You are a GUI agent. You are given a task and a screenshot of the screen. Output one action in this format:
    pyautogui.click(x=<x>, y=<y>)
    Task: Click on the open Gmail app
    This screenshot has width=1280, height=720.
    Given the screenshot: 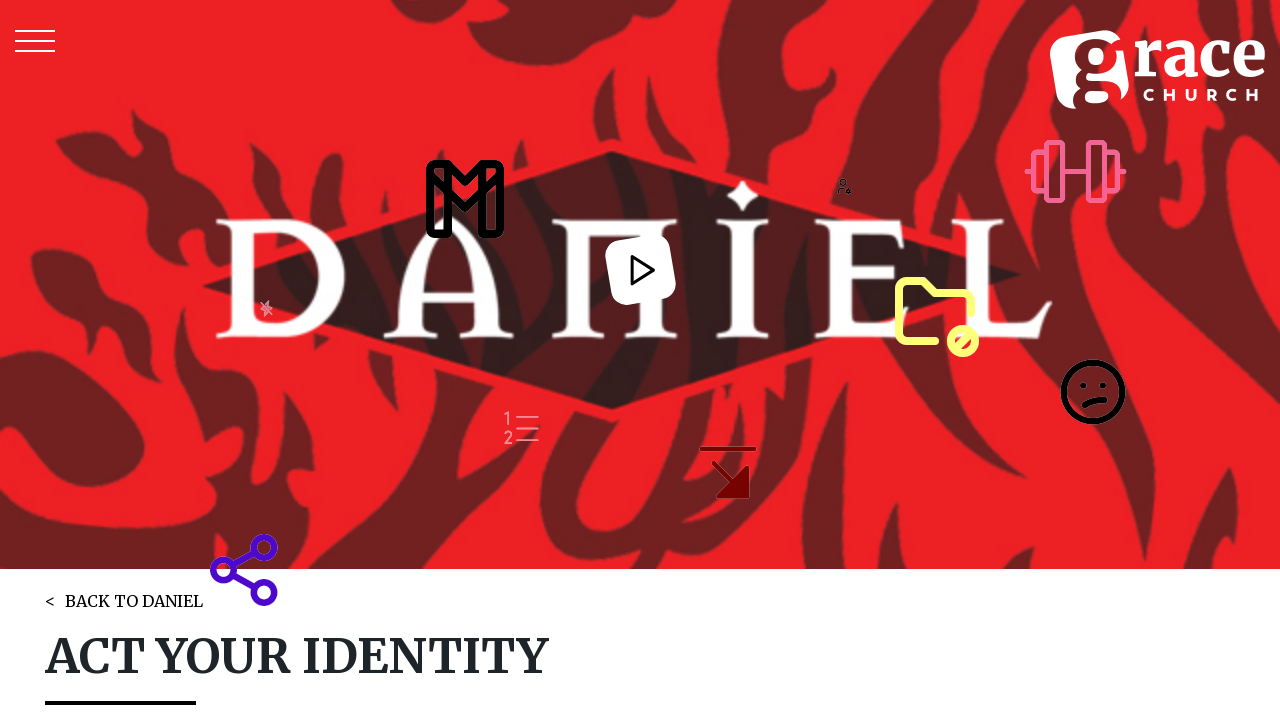 What is the action you would take?
    pyautogui.click(x=465, y=199)
    